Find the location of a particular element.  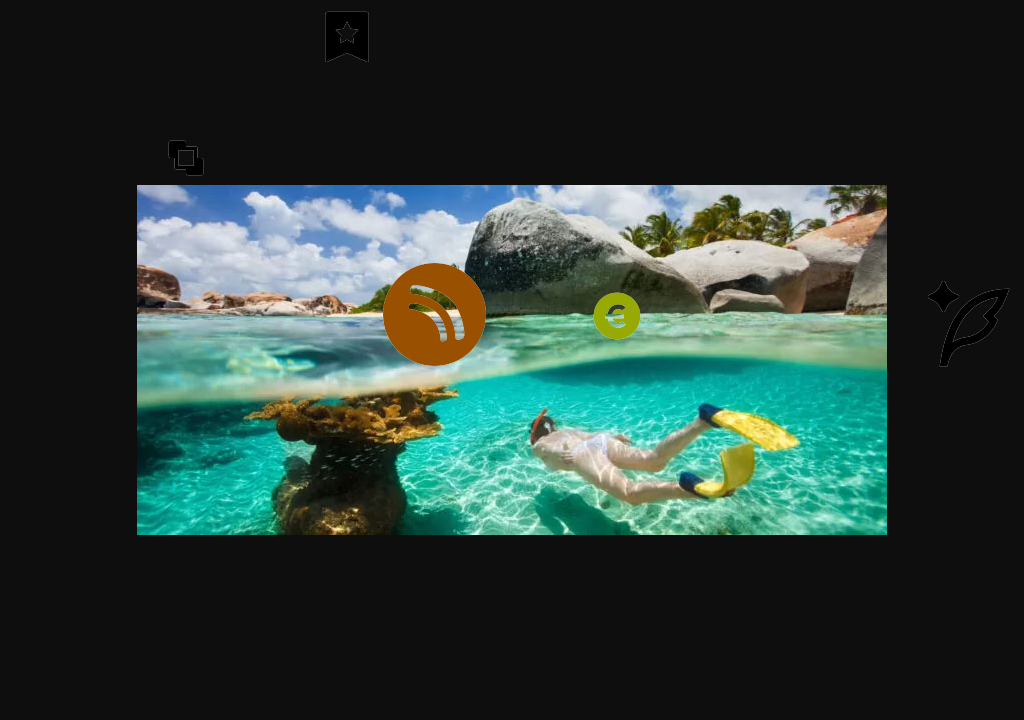

compose with AI writing assistance is located at coordinates (974, 327).